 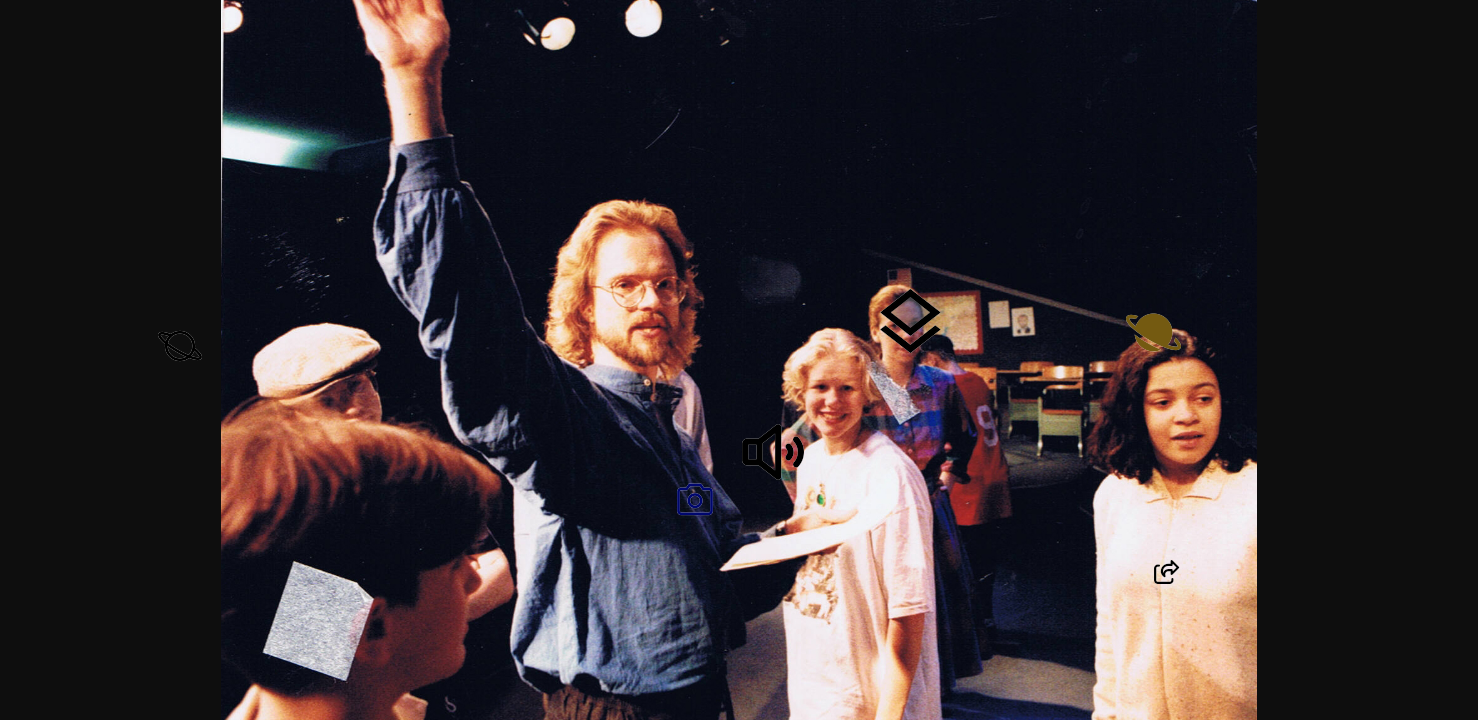 I want to click on explore global or worldwide content, so click(x=1153, y=332).